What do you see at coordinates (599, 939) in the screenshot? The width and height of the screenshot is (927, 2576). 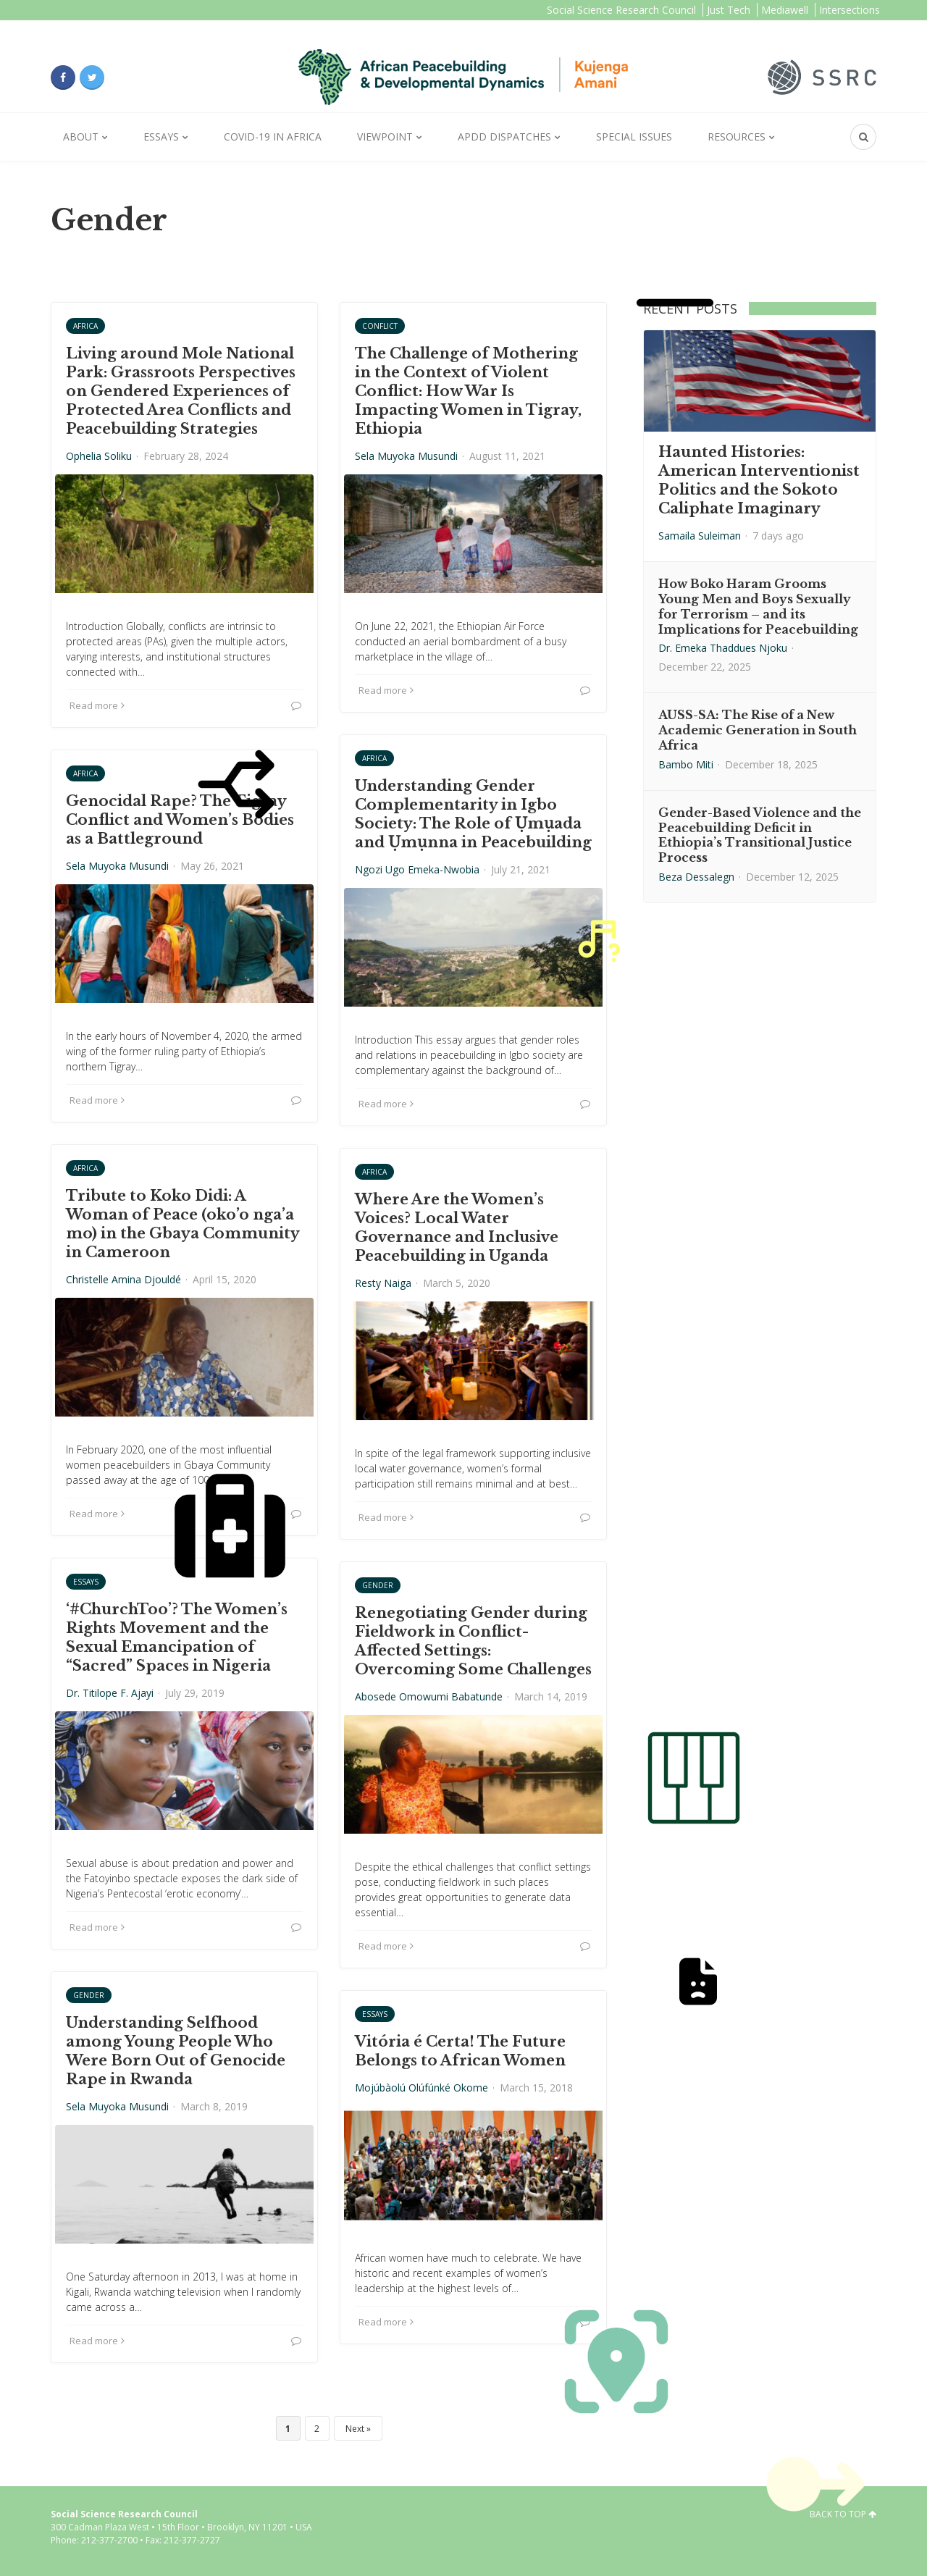 I see `get help identifying a song` at bounding box center [599, 939].